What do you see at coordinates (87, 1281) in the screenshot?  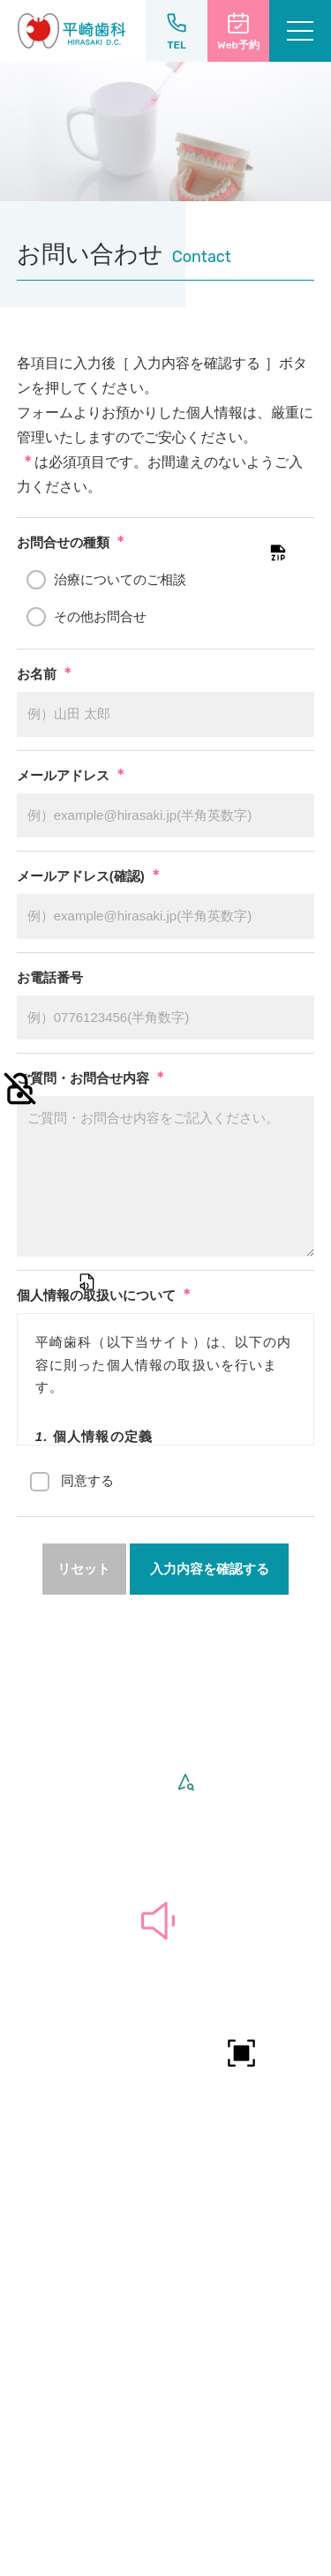 I see `open an audio file` at bounding box center [87, 1281].